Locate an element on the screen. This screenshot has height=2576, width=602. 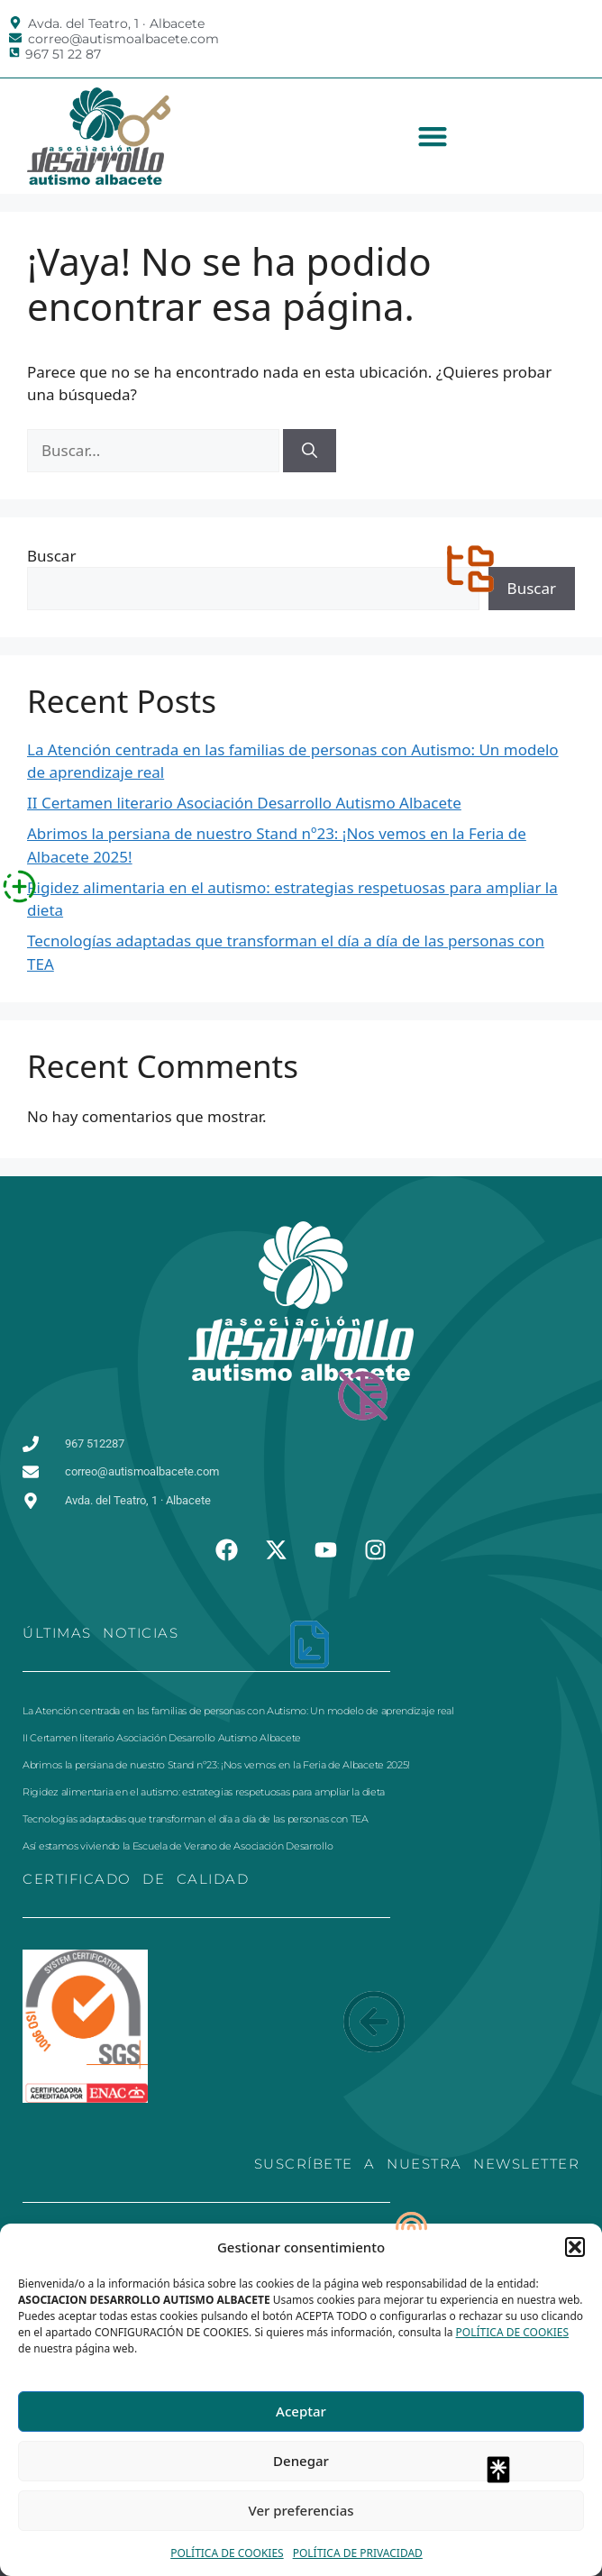
disable blur effect is located at coordinates (362, 1395).